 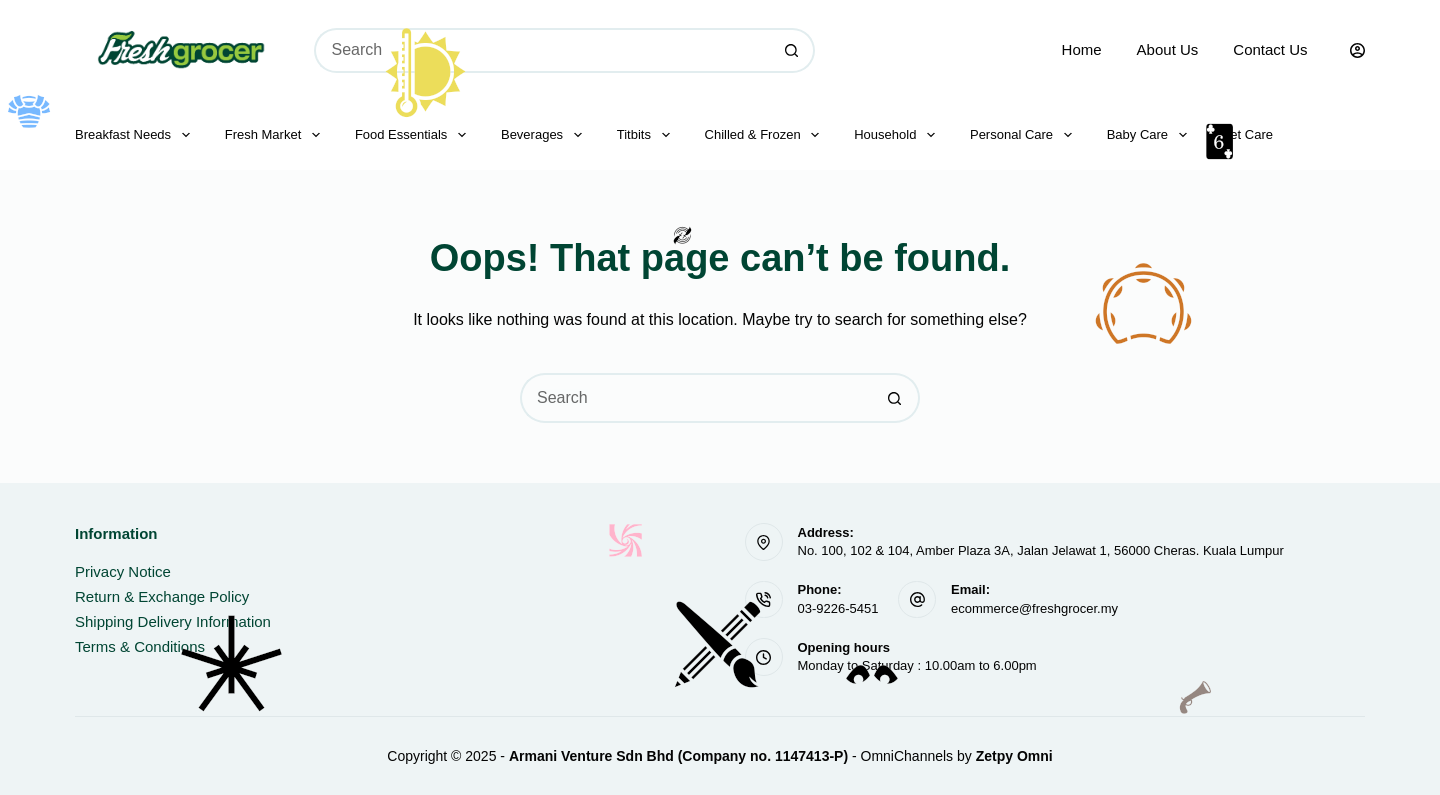 I want to click on equip body armor, so click(x=29, y=111).